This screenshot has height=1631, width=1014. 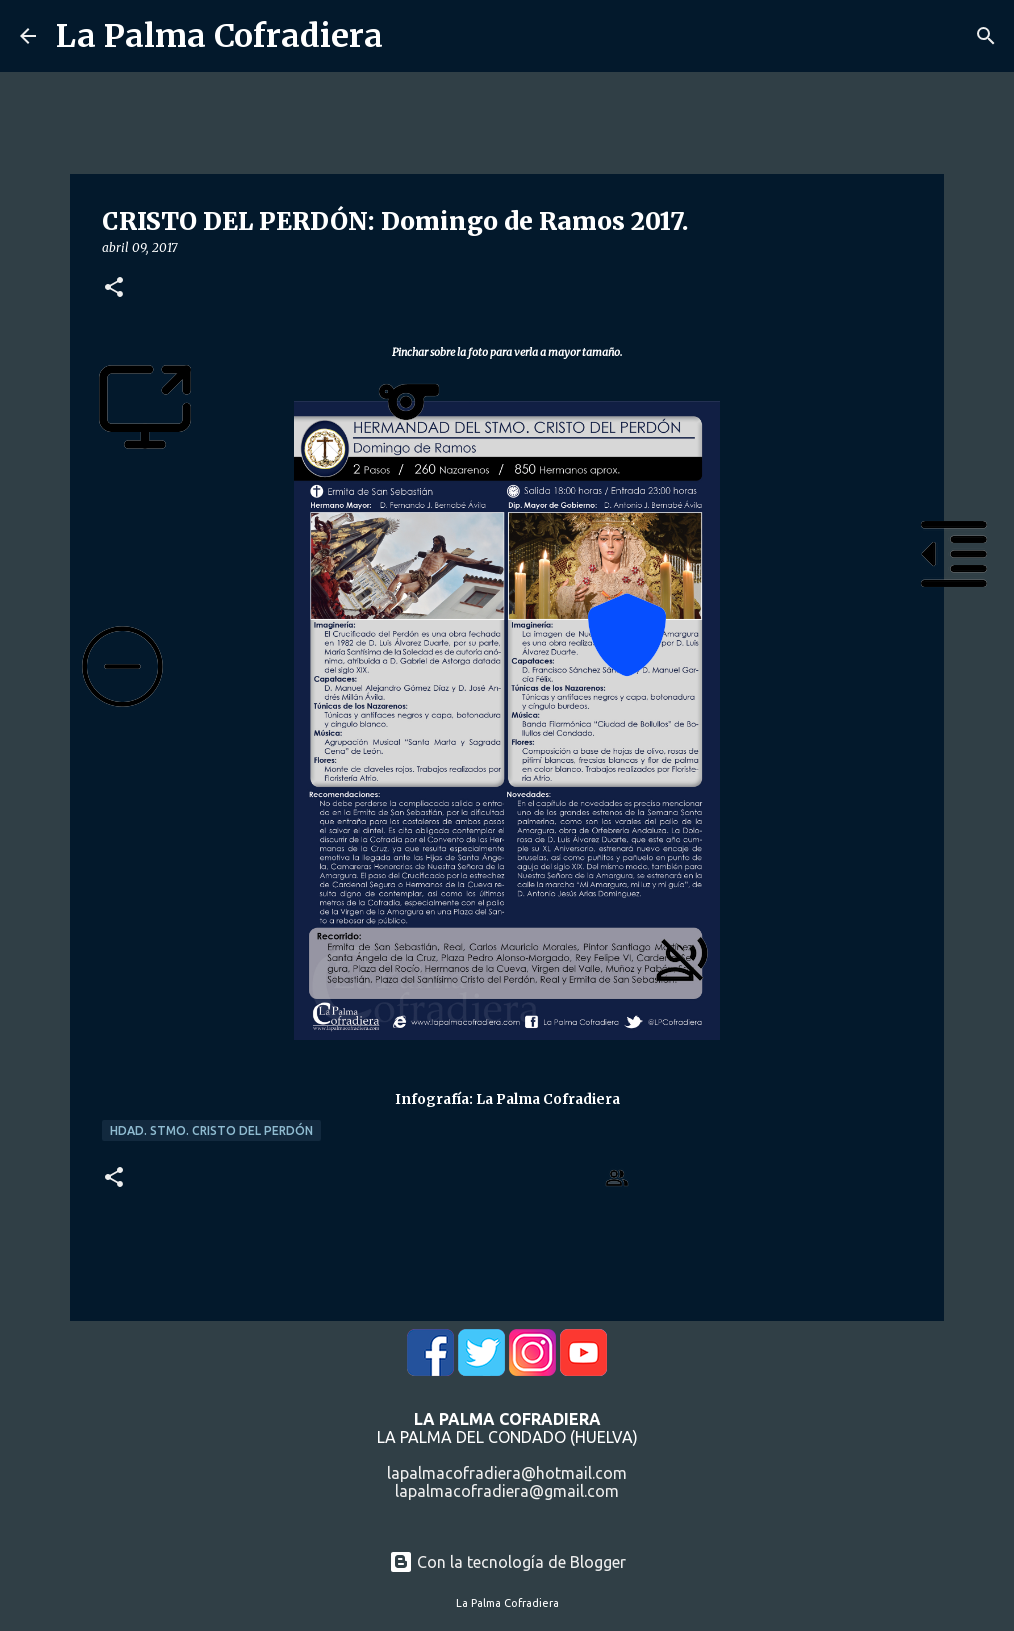 What do you see at coordinates (627, 635) in the screenshot?
I see `security or protection settings` at bounding box center [627, 635].